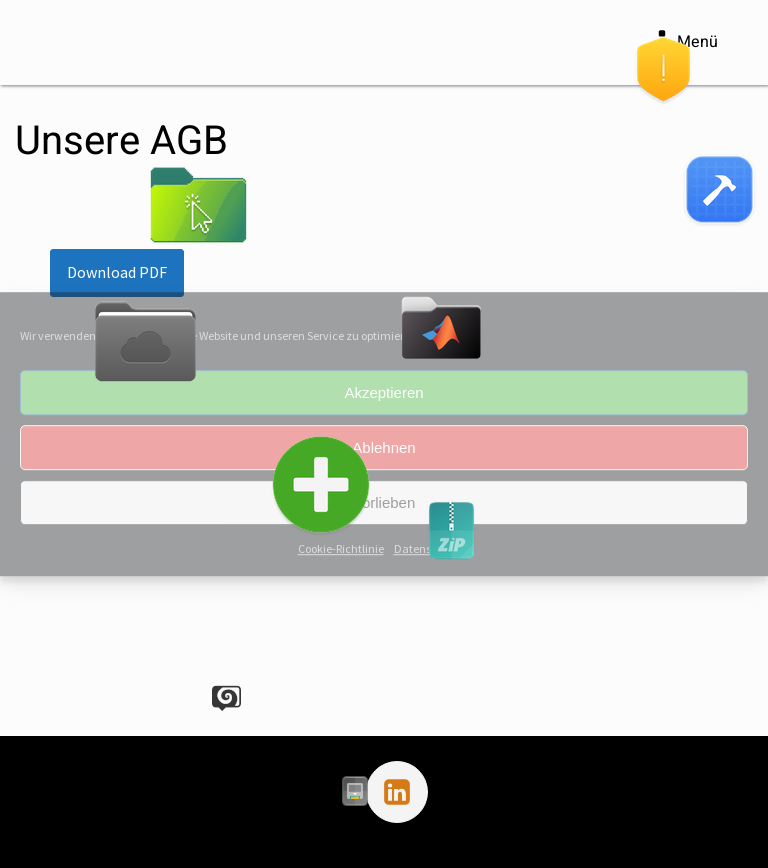 The height and width of the screenshot is (868, 768). Describe the element at coordinates (226, 698) in the screenshot. I see `open fractal messaging app` at that location.